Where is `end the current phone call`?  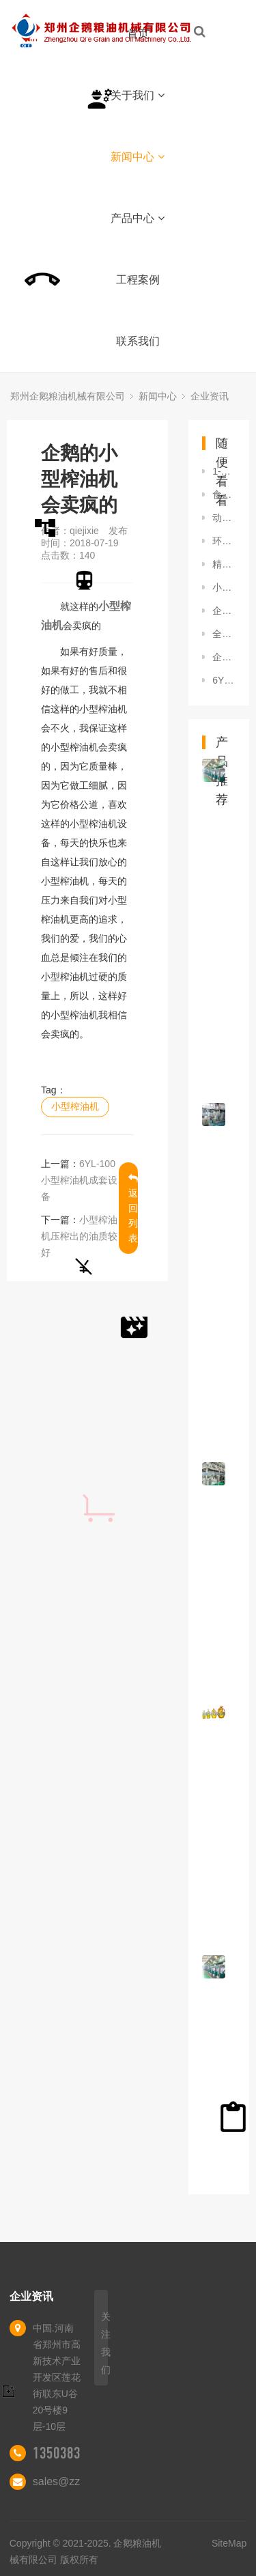 end the current phone call is located at coordinates (42, 280).